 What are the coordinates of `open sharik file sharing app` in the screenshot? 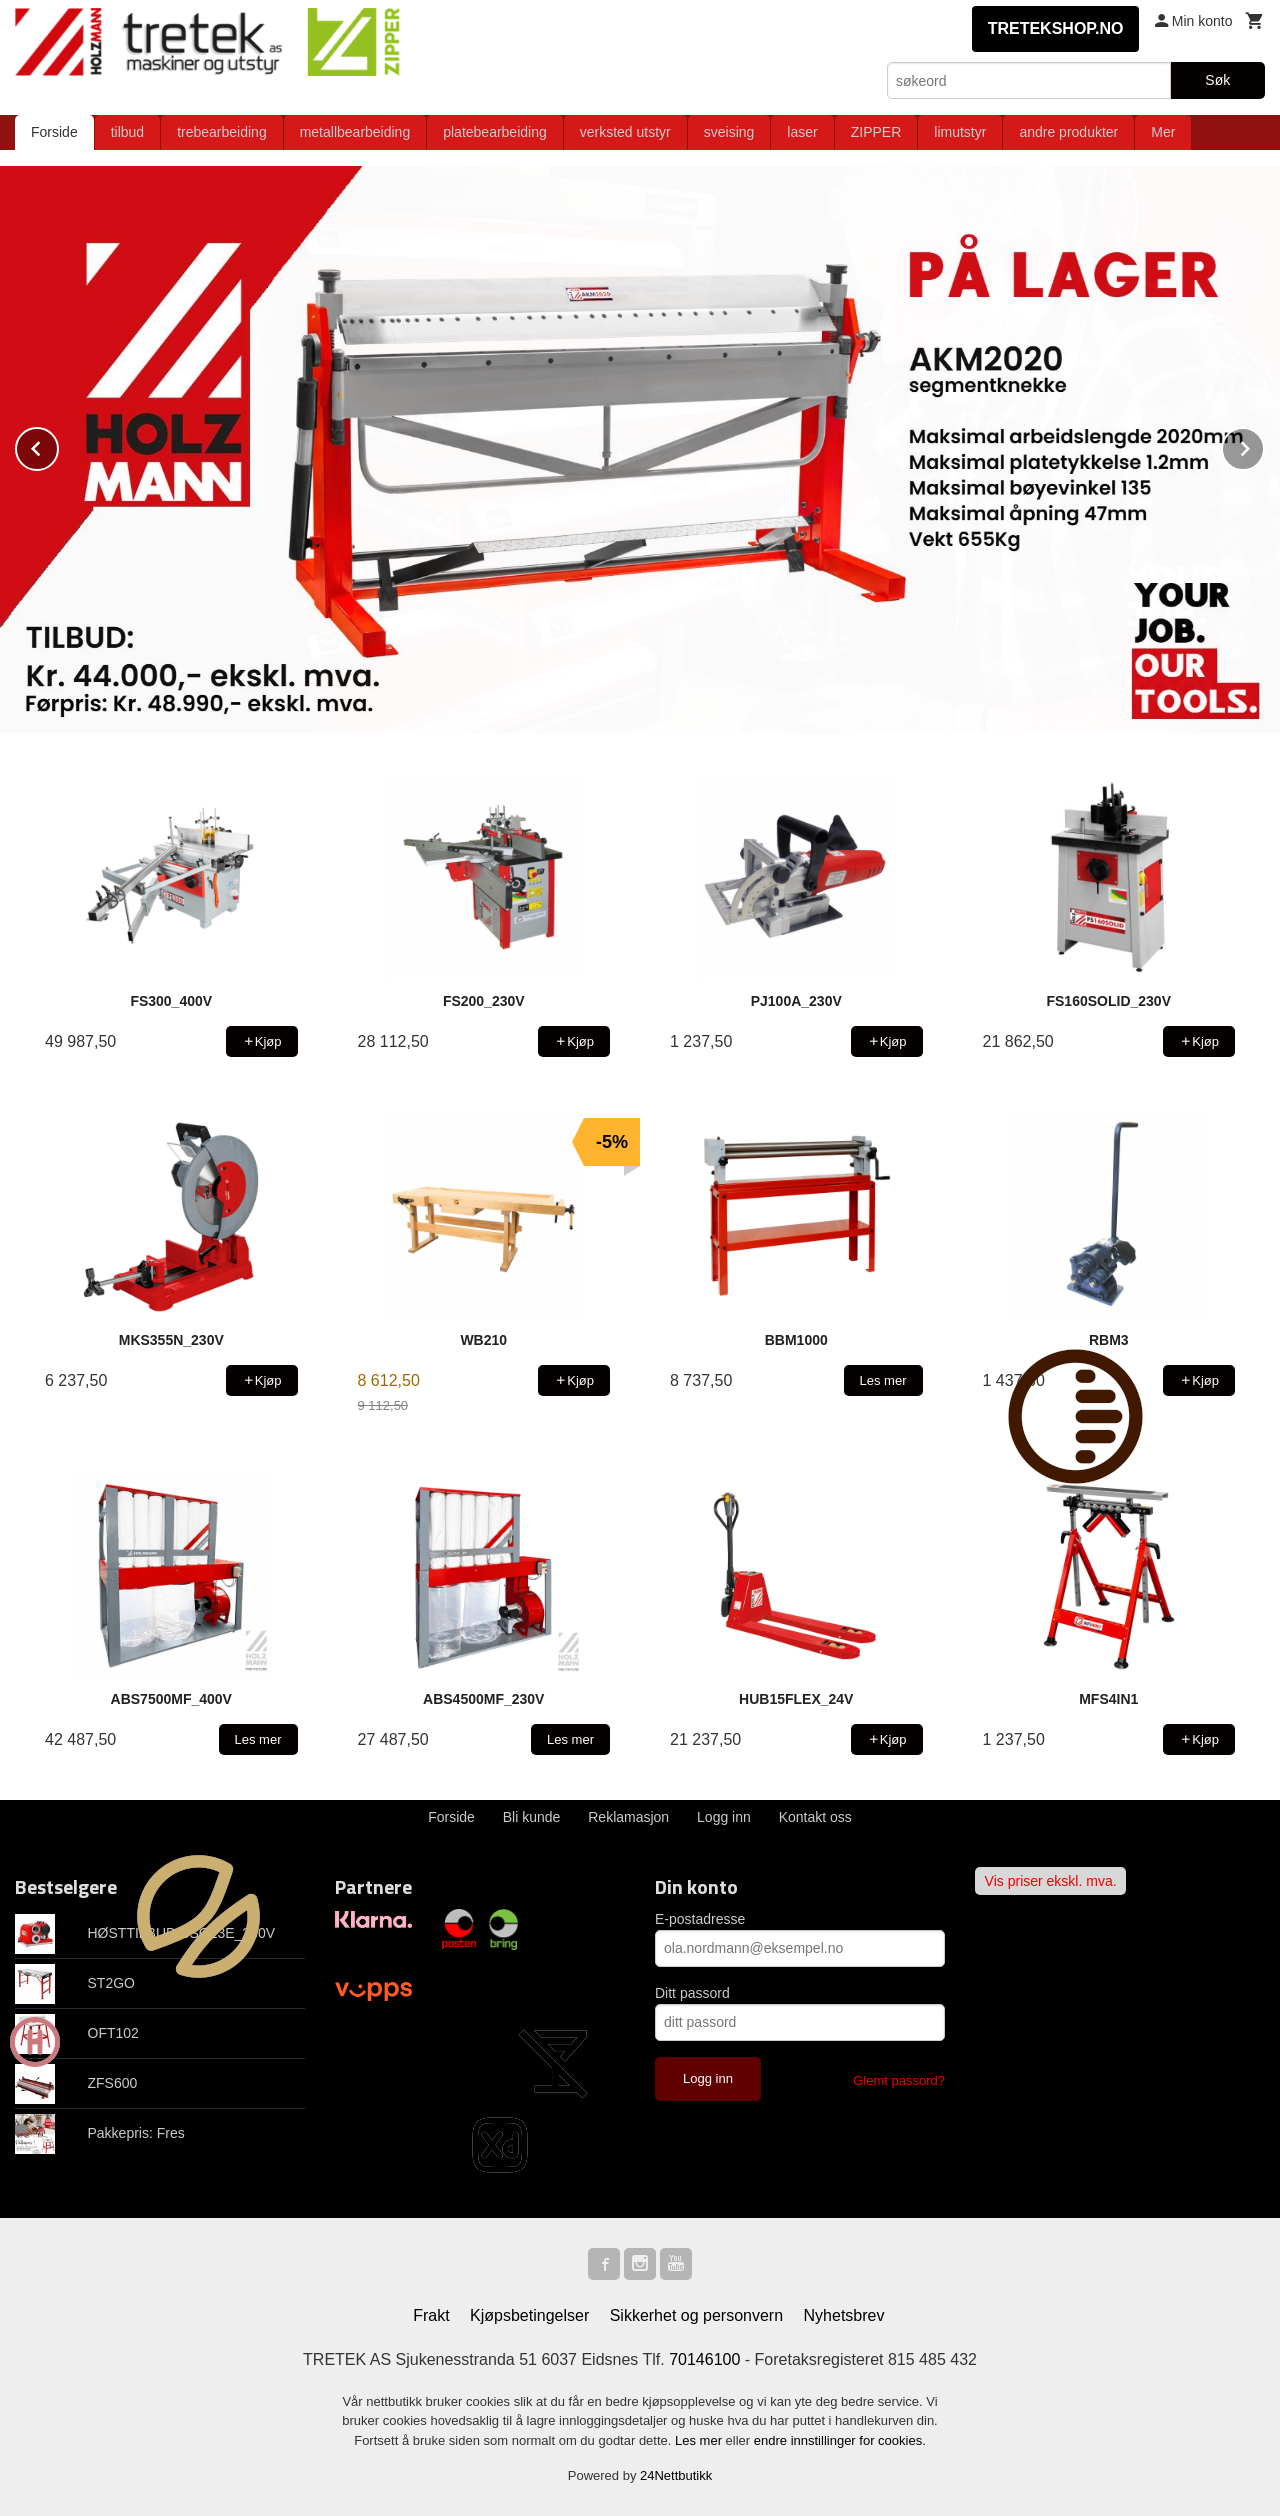 It's located at (198, 1916).